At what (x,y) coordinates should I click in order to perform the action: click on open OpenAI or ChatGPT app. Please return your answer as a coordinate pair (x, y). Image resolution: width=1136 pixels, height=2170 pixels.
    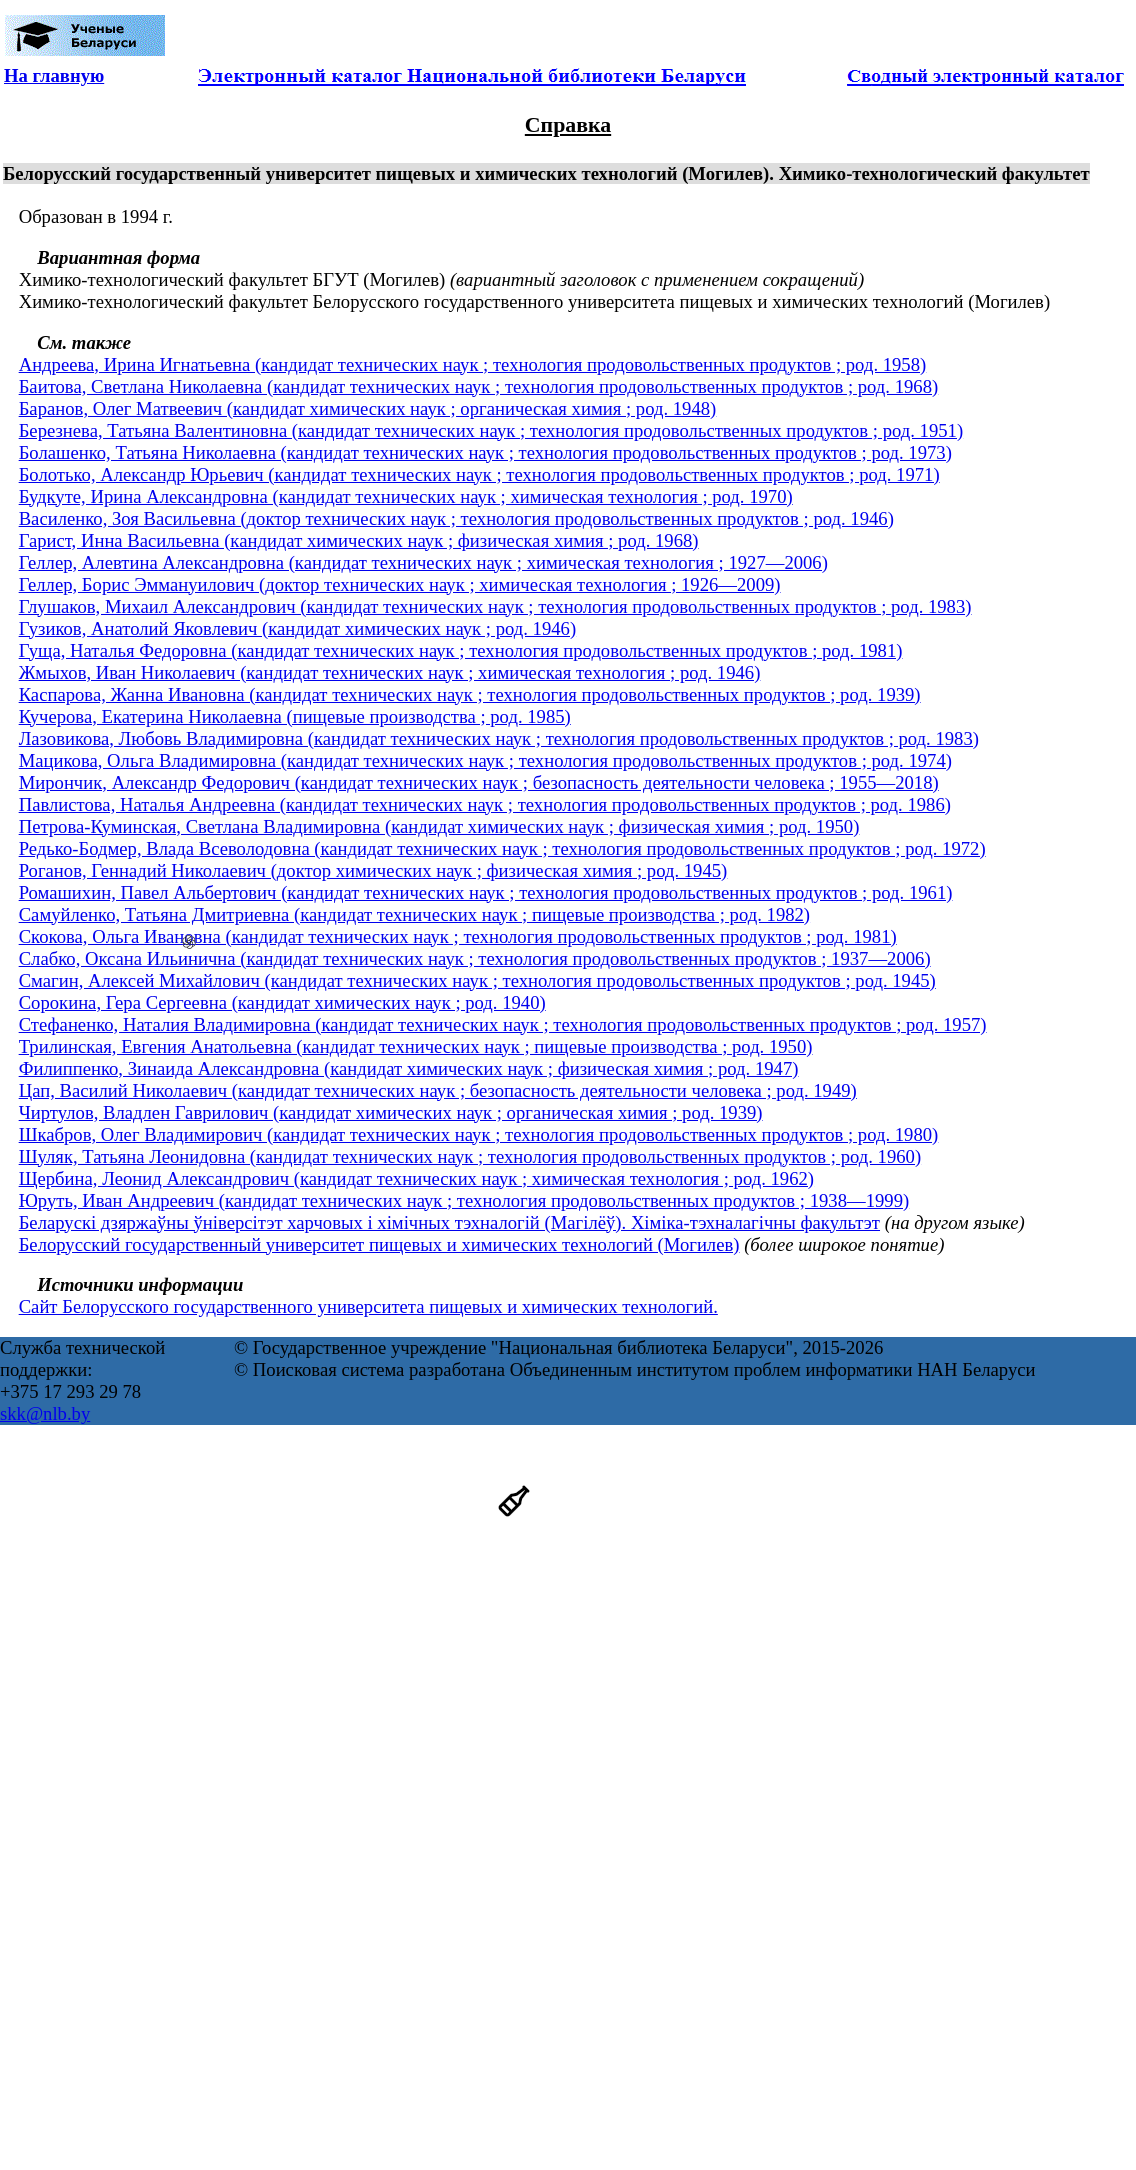
    Looking at the image, I should click on (189, 942).